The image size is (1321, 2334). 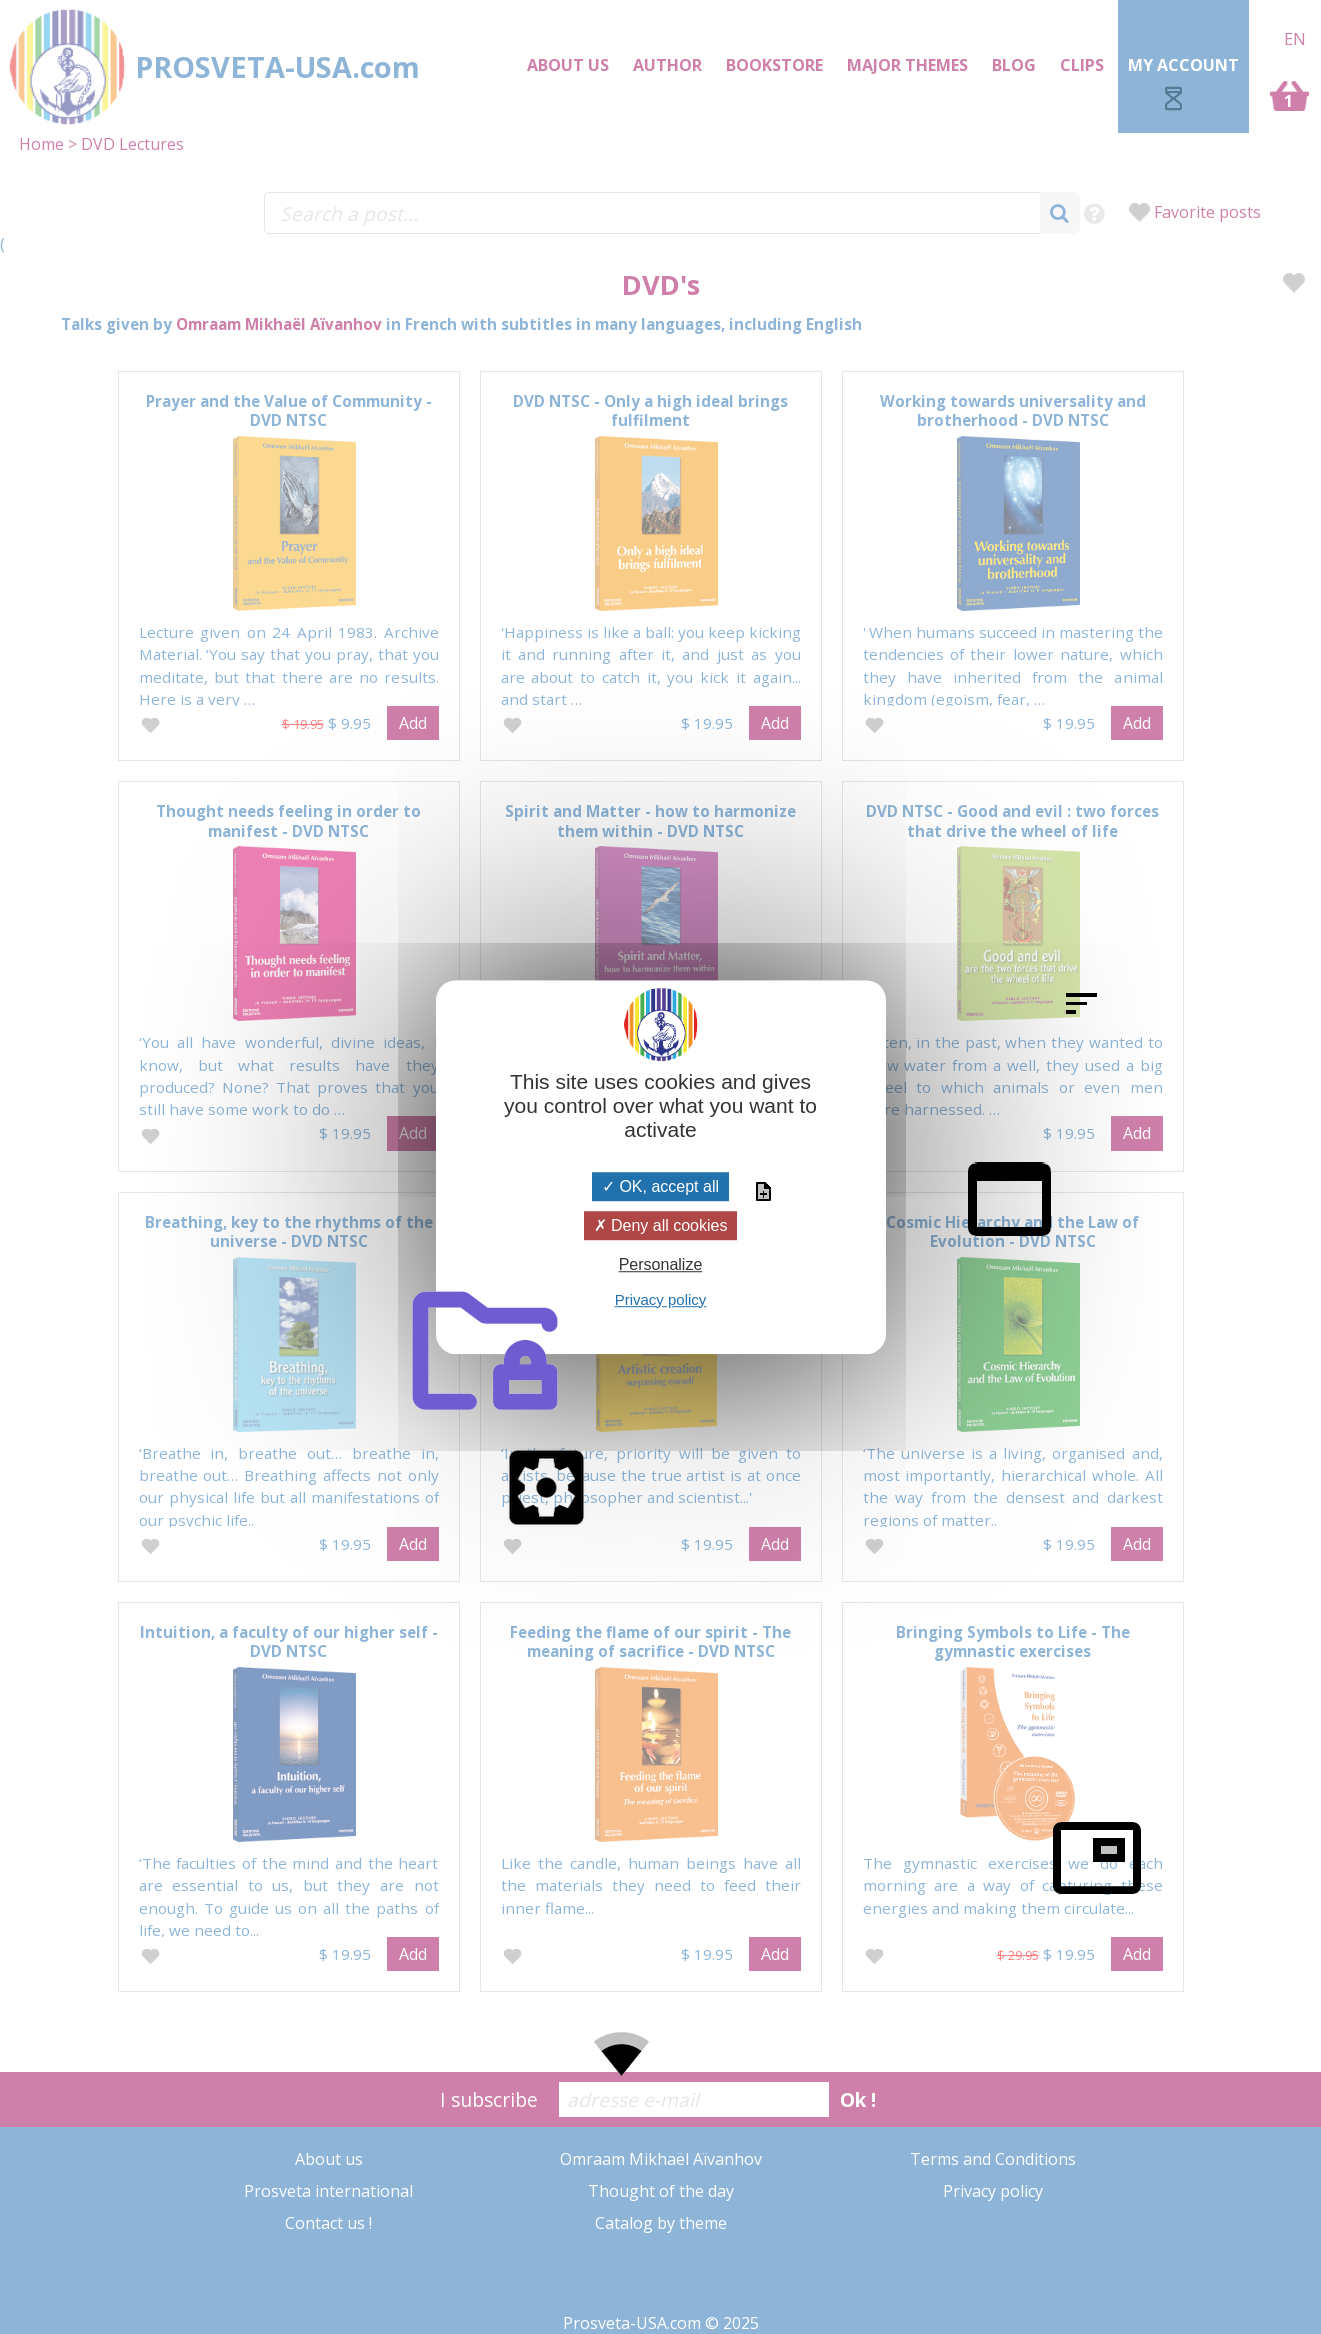 I want to click on indicates moderate wifi signal strength, so click(x=621, y=2053).